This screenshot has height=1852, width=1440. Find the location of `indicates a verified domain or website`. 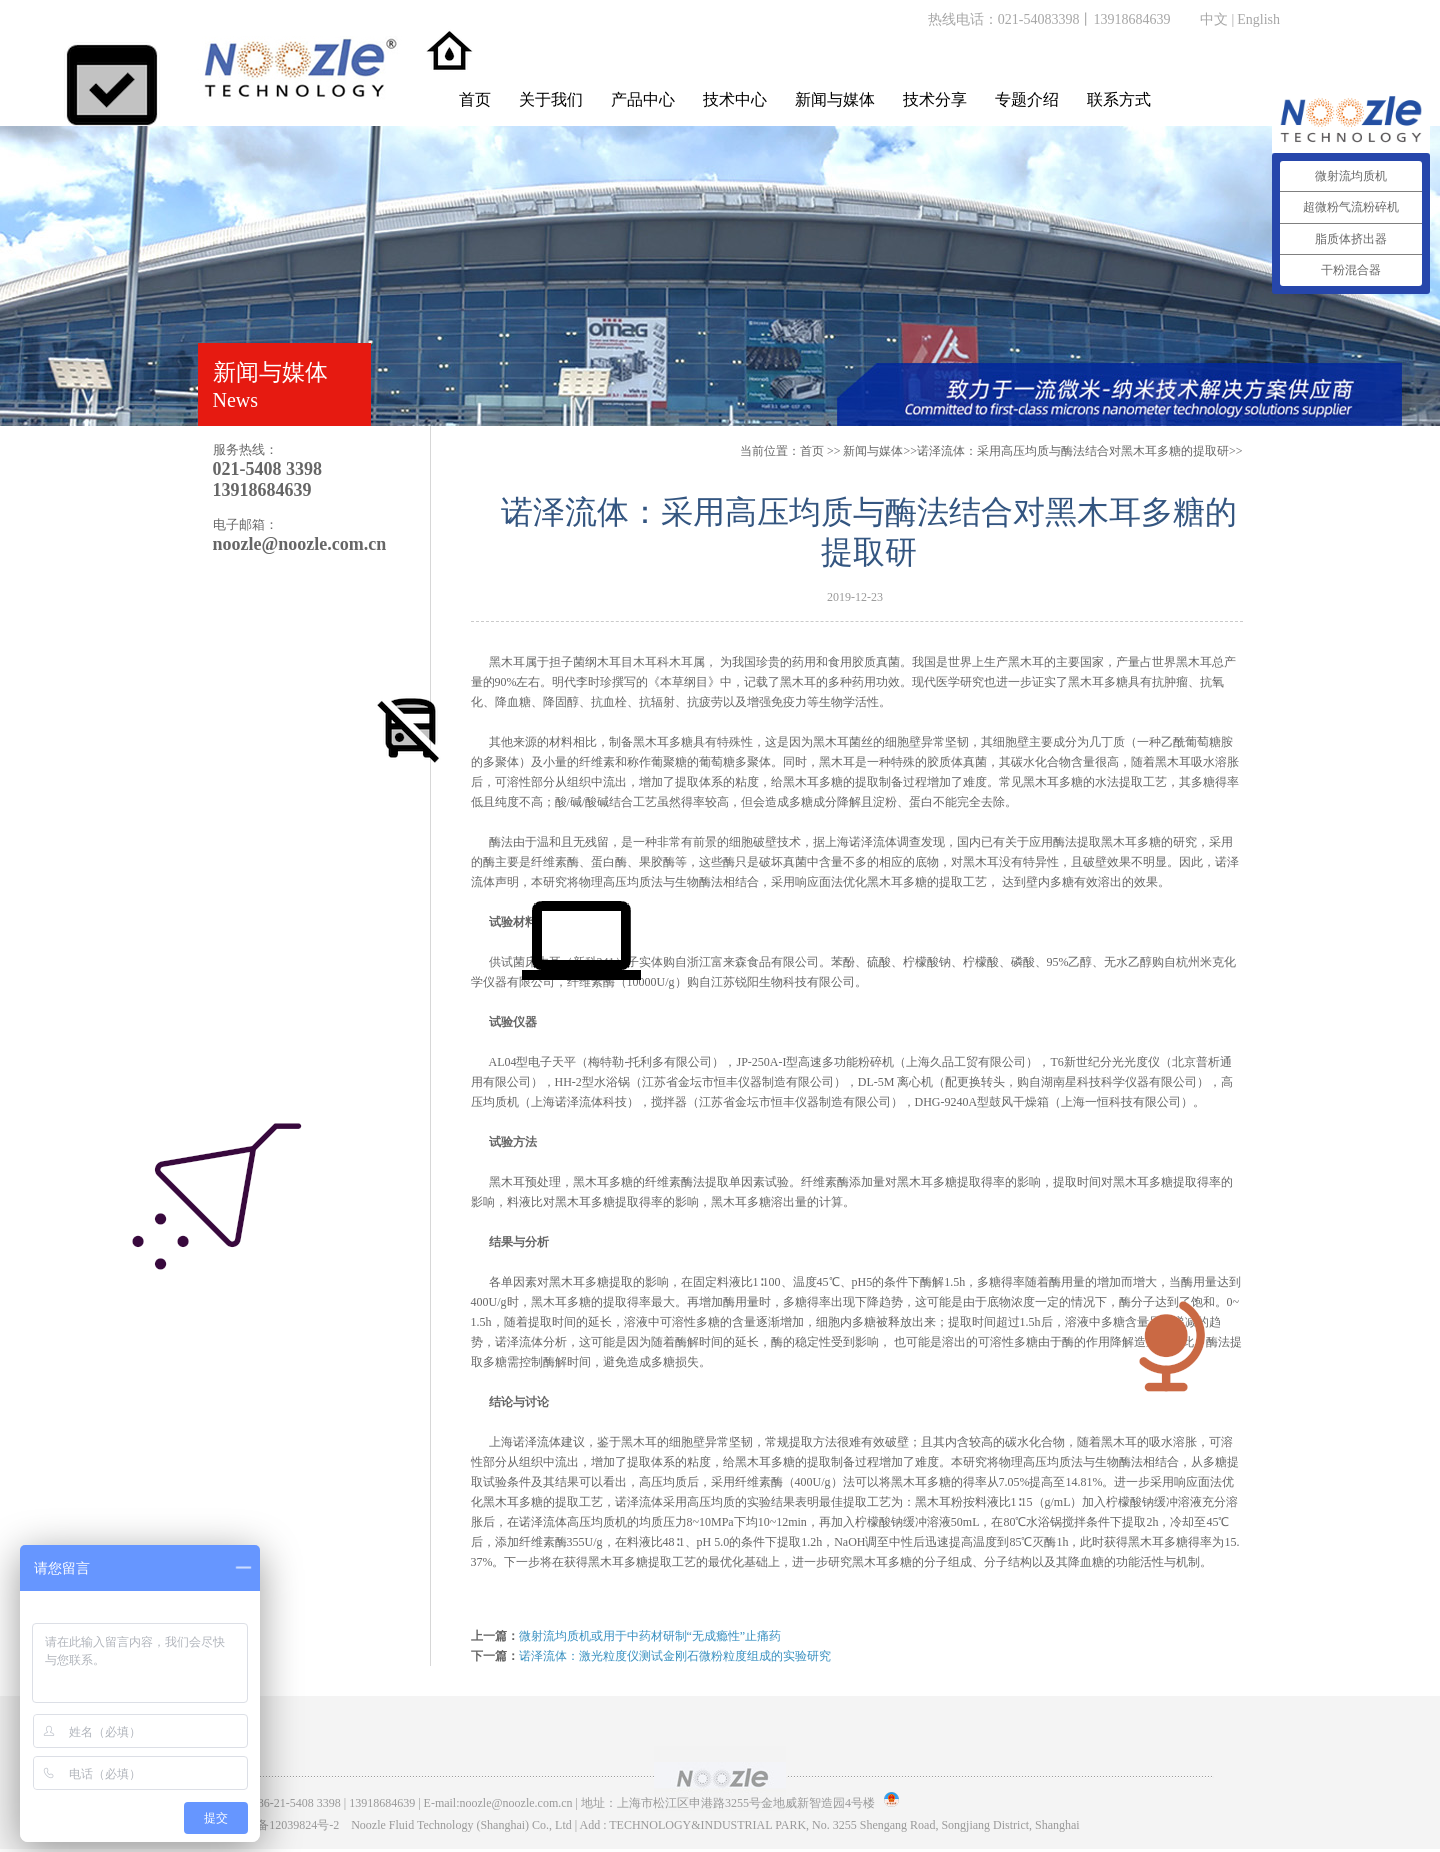

indicates a verified domain or website is located at coordinates (112, 85).